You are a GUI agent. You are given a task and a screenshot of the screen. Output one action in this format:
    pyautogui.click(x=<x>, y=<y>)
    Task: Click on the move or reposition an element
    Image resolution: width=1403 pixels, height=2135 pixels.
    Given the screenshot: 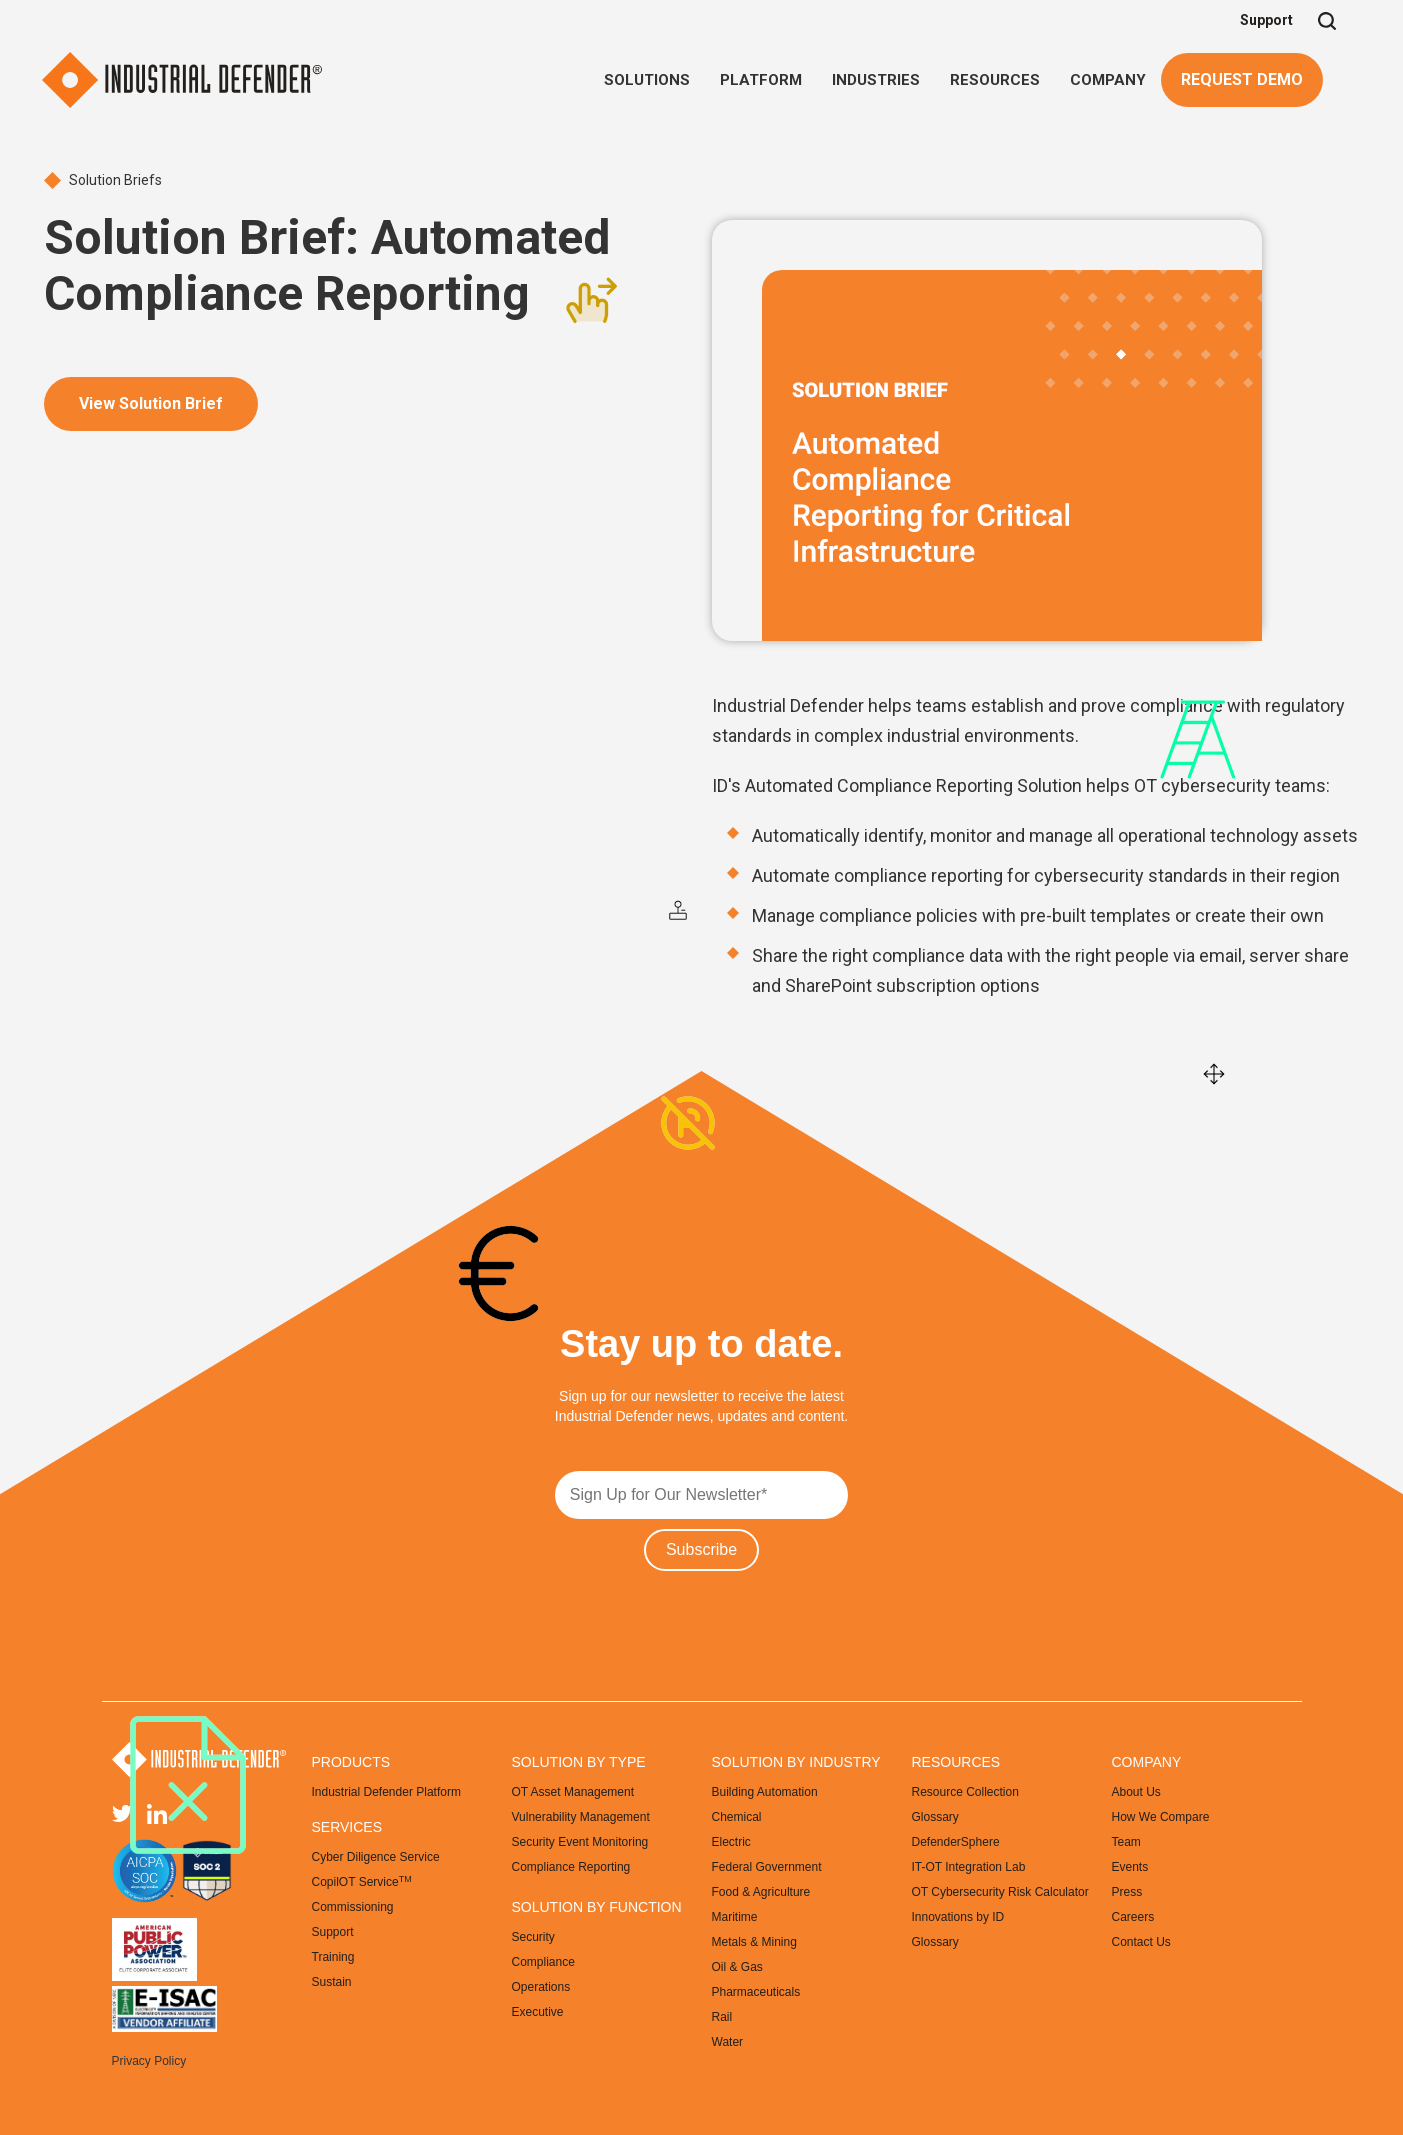 What is the action you would take?
    pyautogui.click(x=1214, y=1074)
    